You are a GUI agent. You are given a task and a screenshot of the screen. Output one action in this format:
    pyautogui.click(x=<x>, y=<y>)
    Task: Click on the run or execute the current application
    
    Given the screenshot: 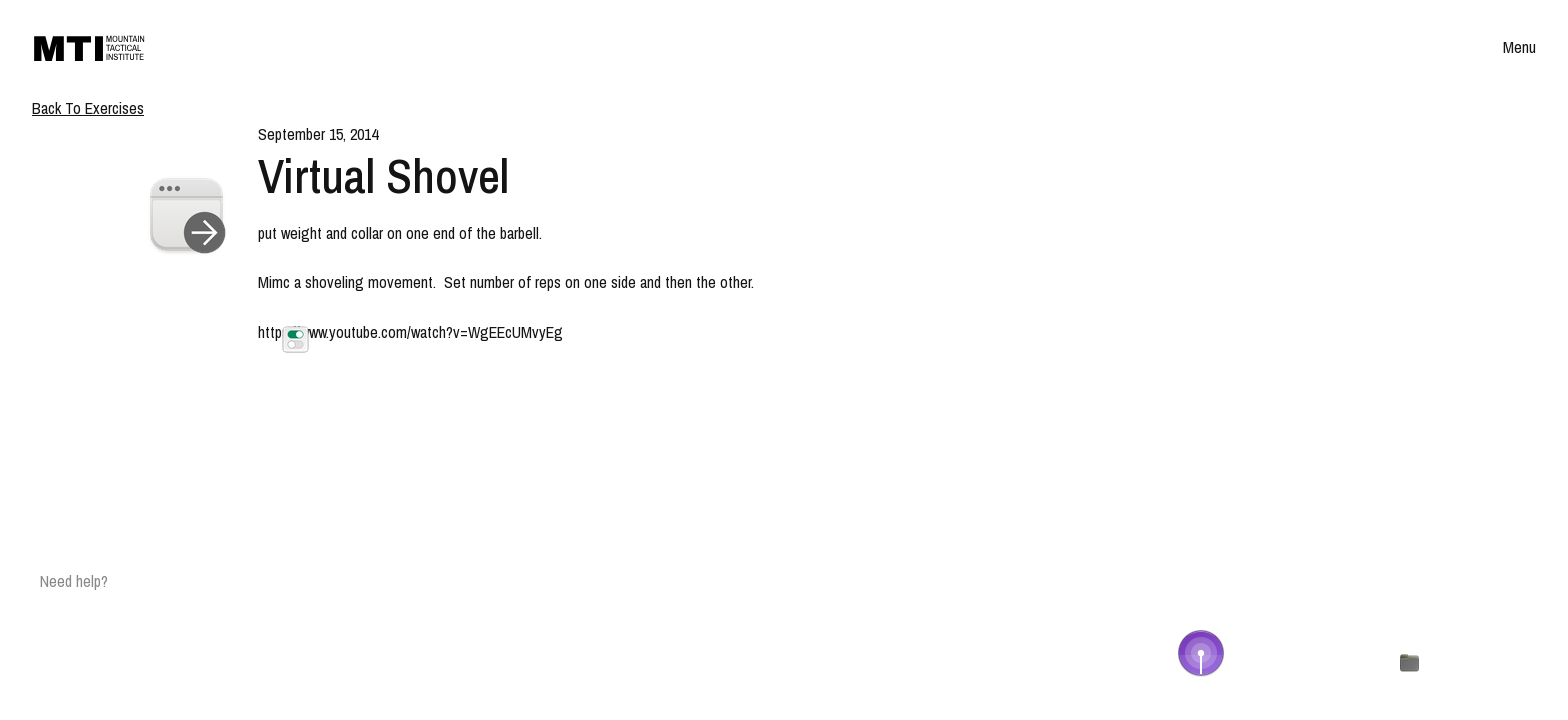 What is the action you would take?
    pyautogui.click(x=186, y=214)
    